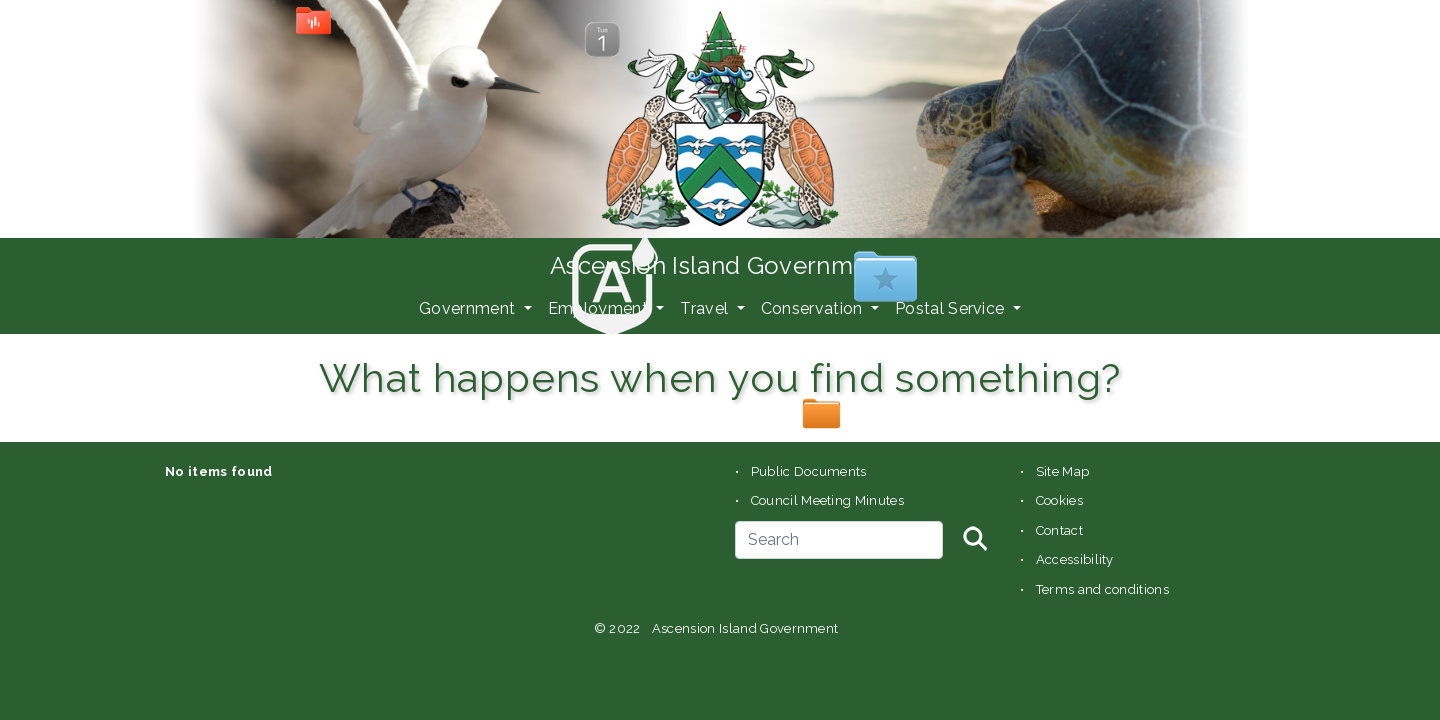 Image resolution: width=1440 pixels, height=720 pixels. I want to click on open the calendar app, so click(602, 39).